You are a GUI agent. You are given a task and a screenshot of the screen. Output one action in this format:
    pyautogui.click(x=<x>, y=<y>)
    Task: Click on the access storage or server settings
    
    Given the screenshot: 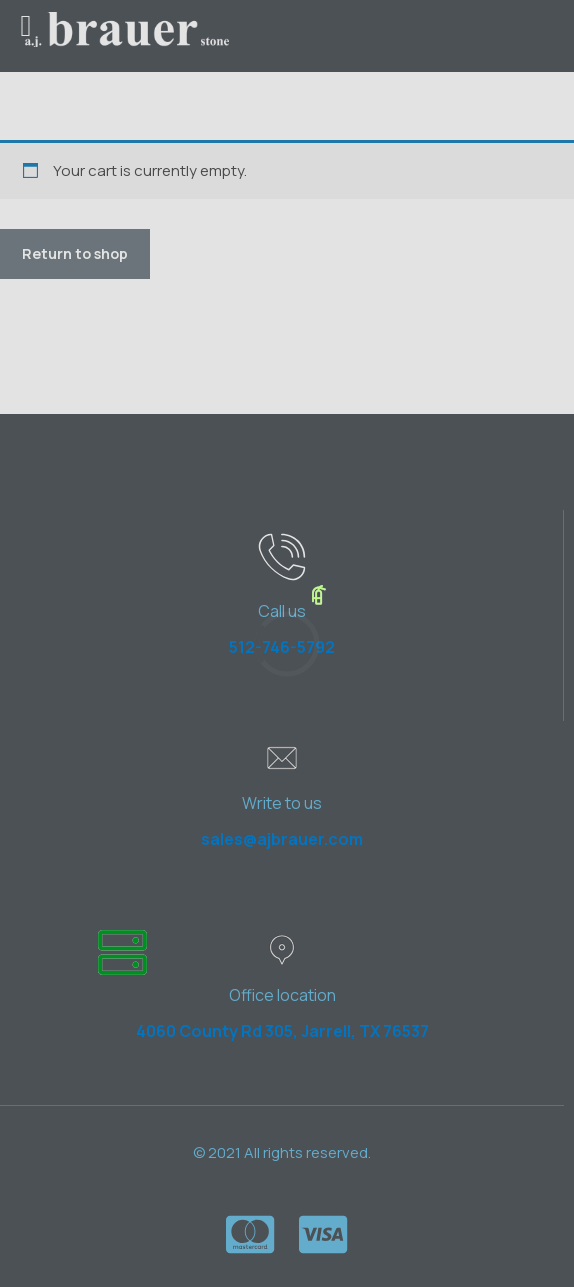 What is the action you would take?
    pyautogui.click(x=122, y=952)
    